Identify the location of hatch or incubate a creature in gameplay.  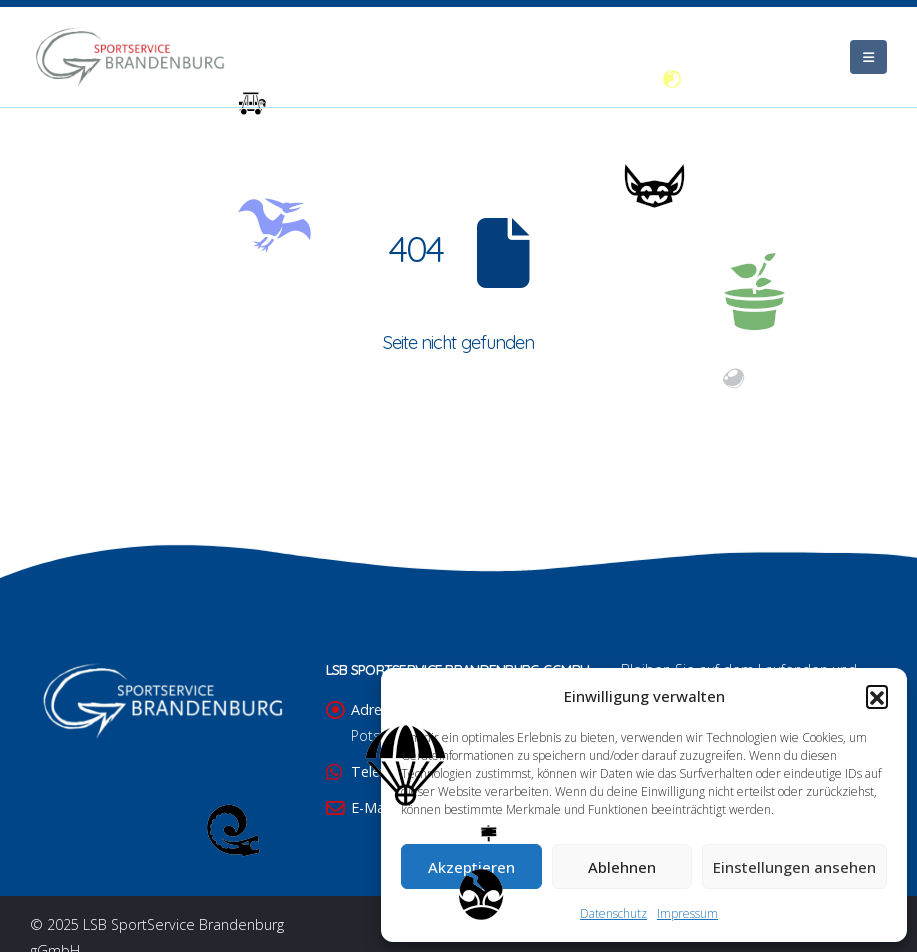
(733, 378).